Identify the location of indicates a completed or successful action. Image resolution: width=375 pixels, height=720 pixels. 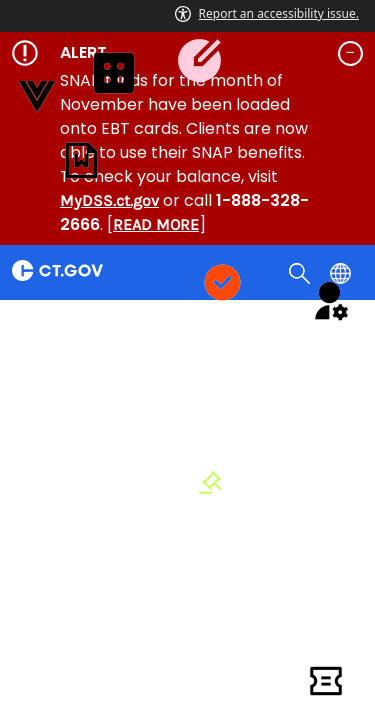
(222, 282).